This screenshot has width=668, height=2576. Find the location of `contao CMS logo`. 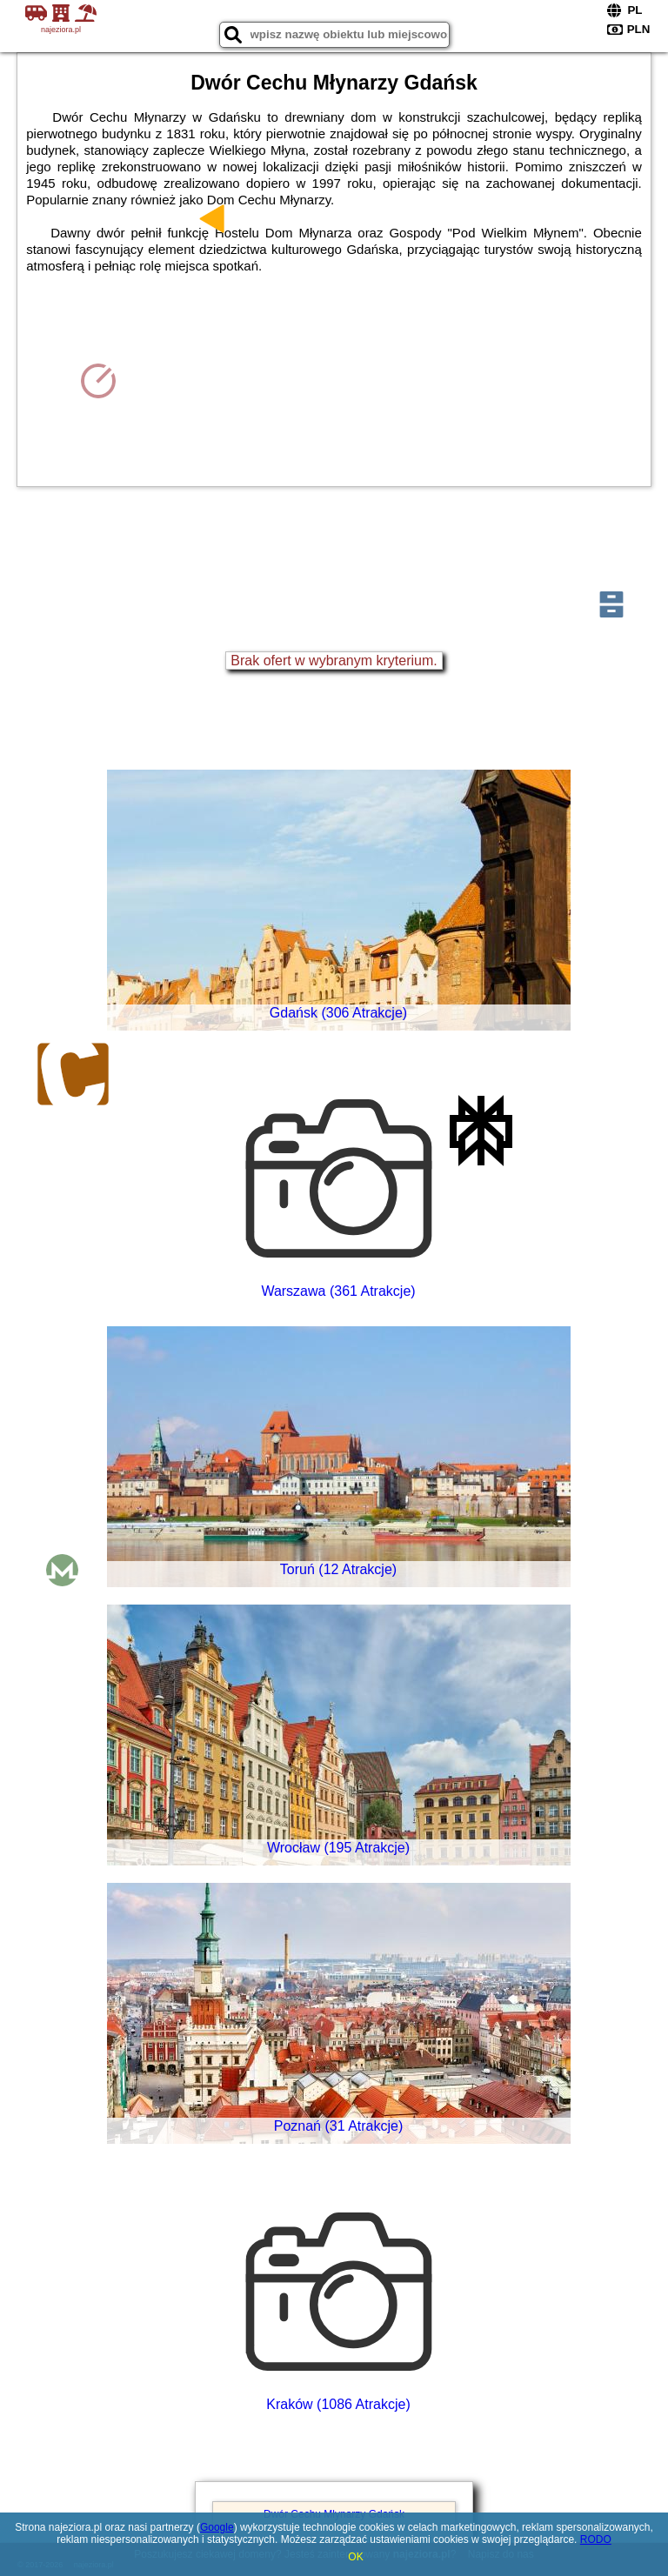

contao CMS logo is located at coordinates (73, 1074).